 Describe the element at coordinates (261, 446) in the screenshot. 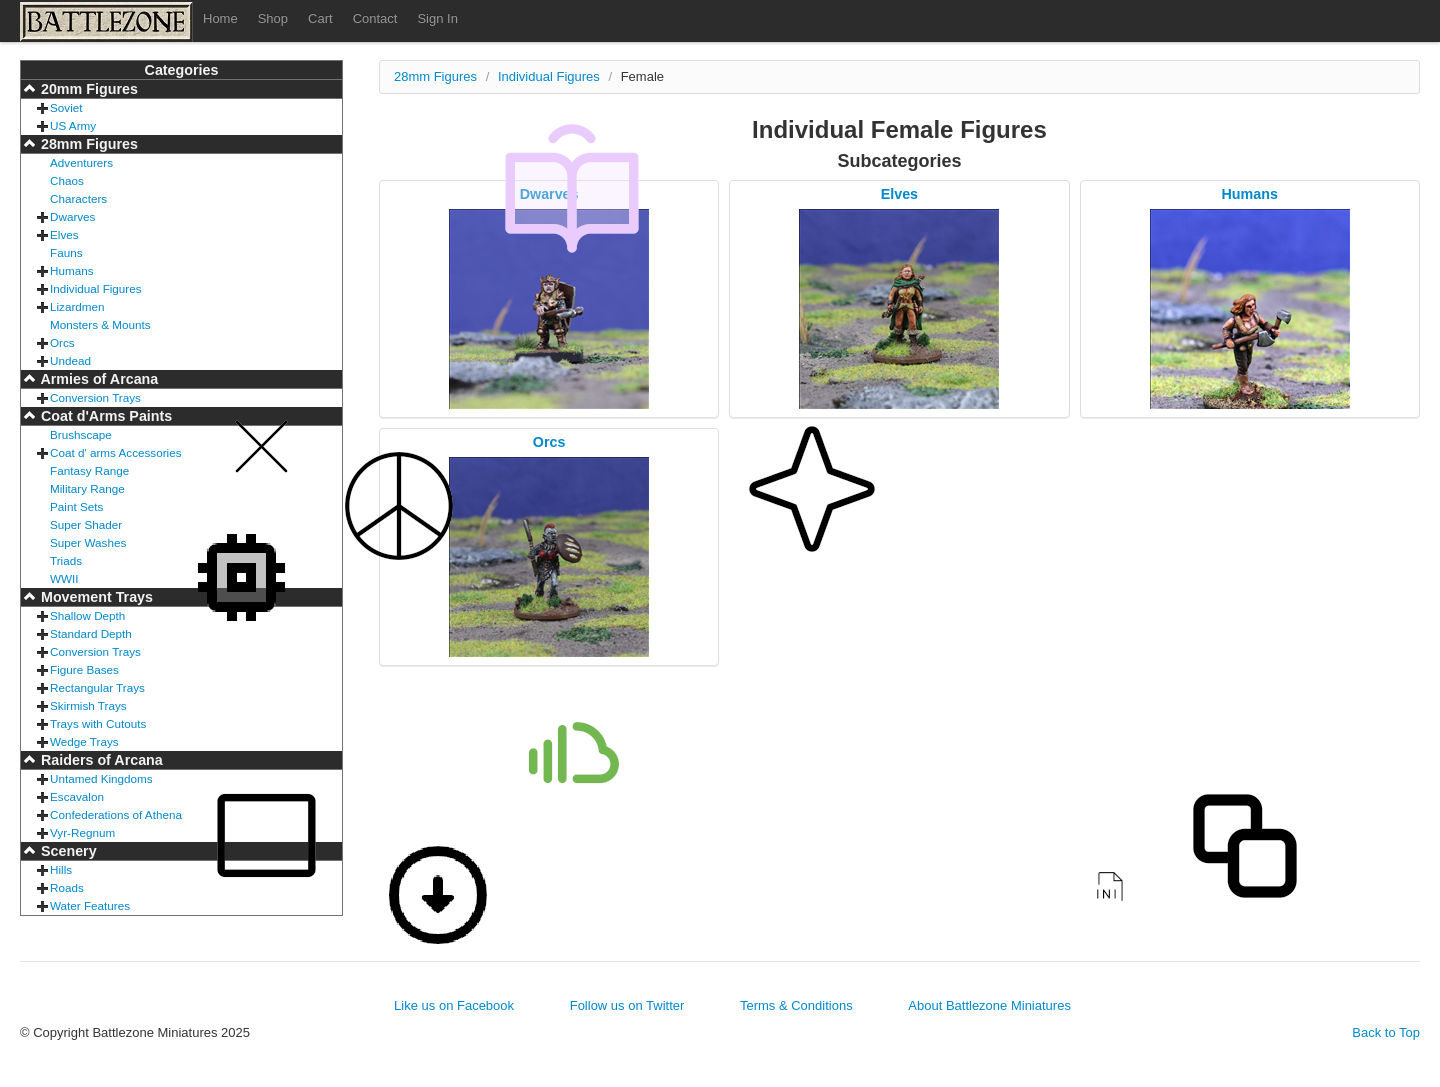

I see `close a window or dialog` at that location.